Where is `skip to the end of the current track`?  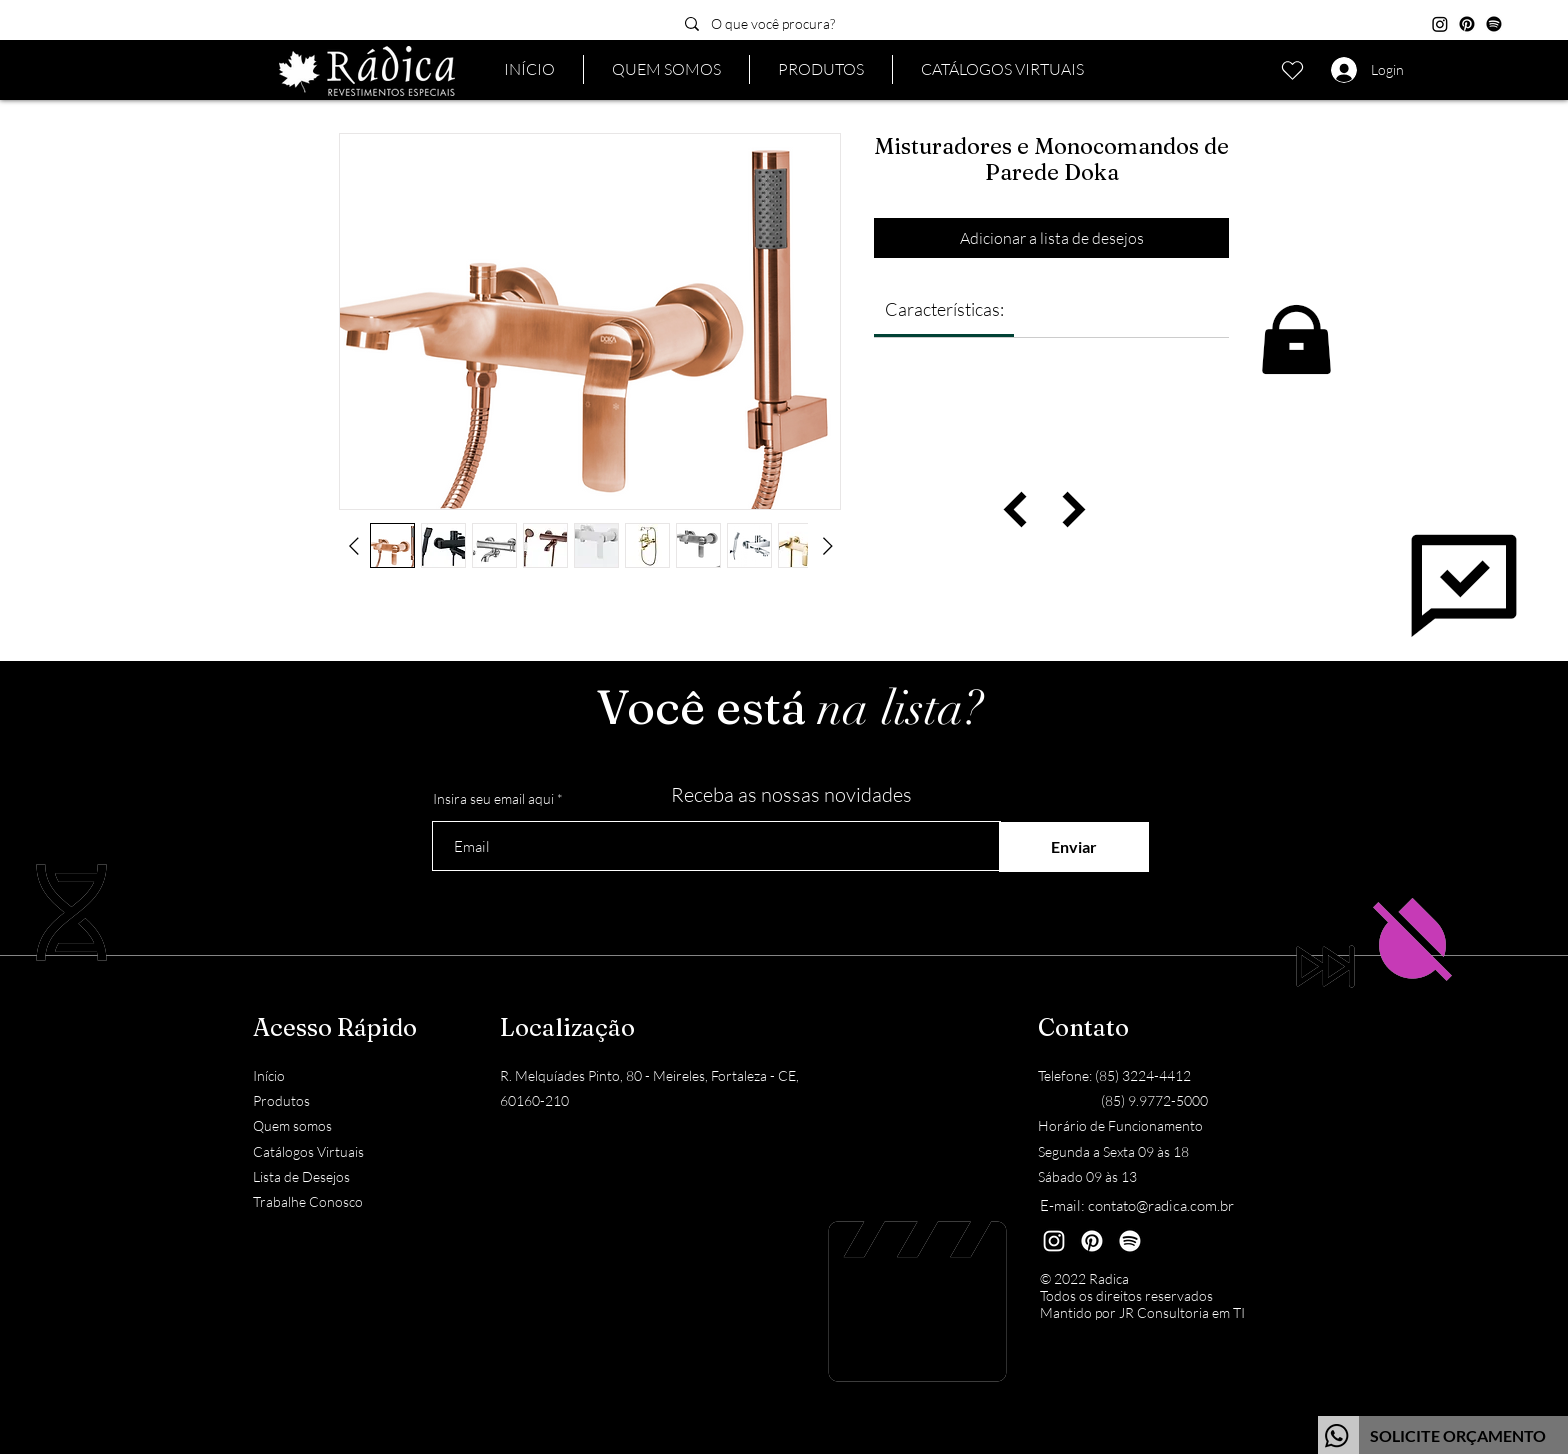 skip to the end of the current track is located at coordinates (1325, 966).